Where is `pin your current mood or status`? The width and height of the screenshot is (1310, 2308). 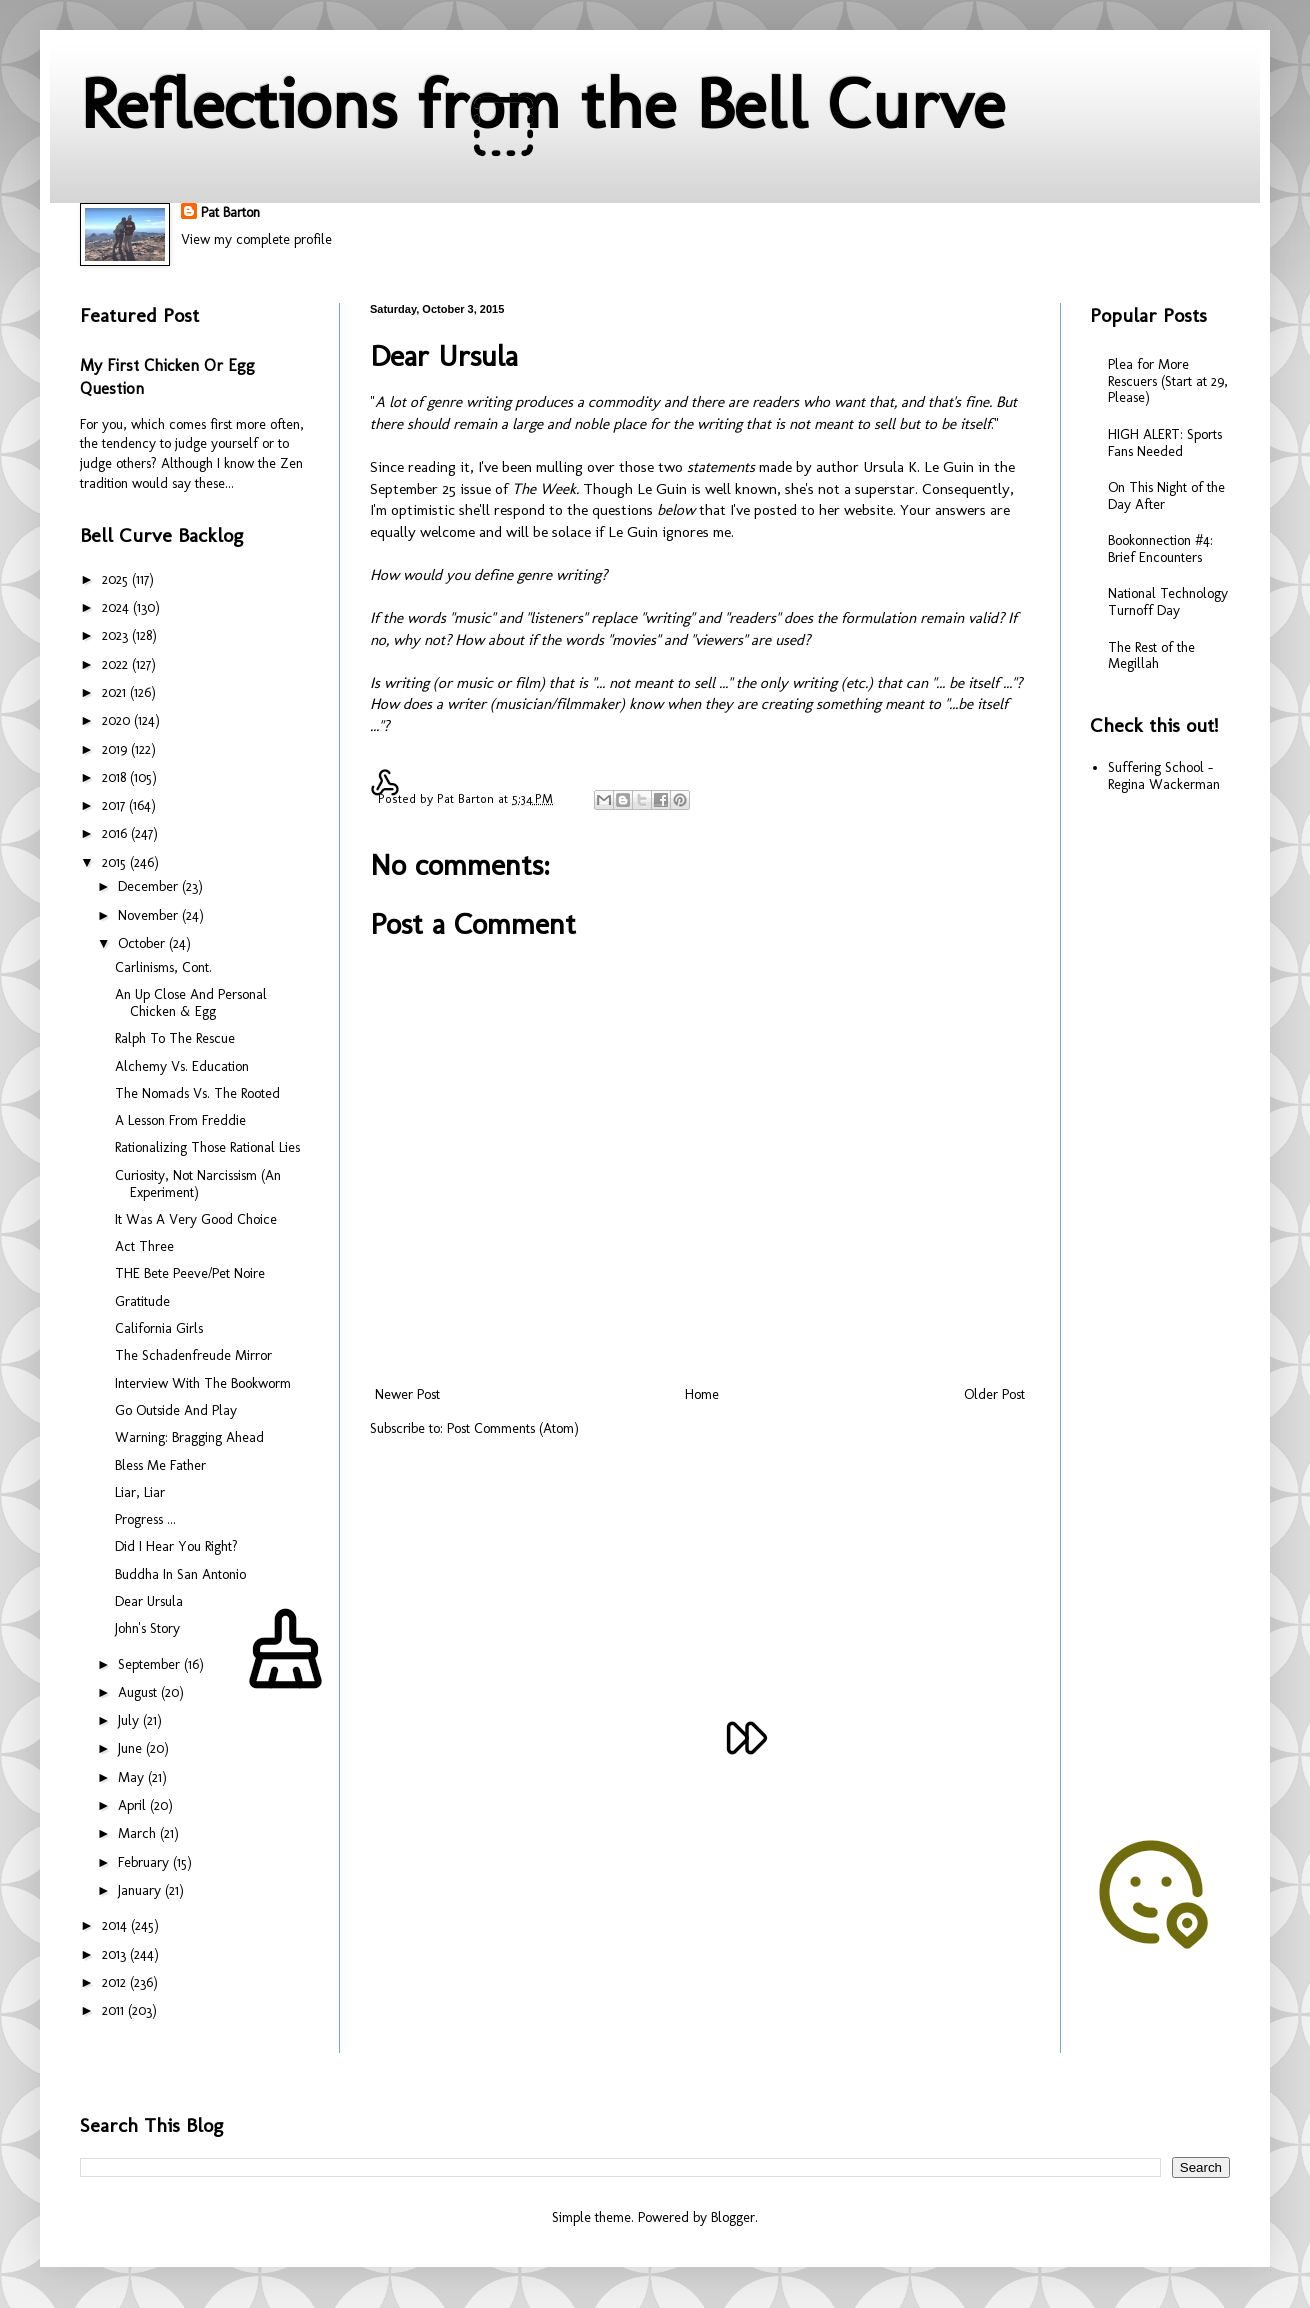
pin your current mood or status is located at coordinates (1151, 1892).